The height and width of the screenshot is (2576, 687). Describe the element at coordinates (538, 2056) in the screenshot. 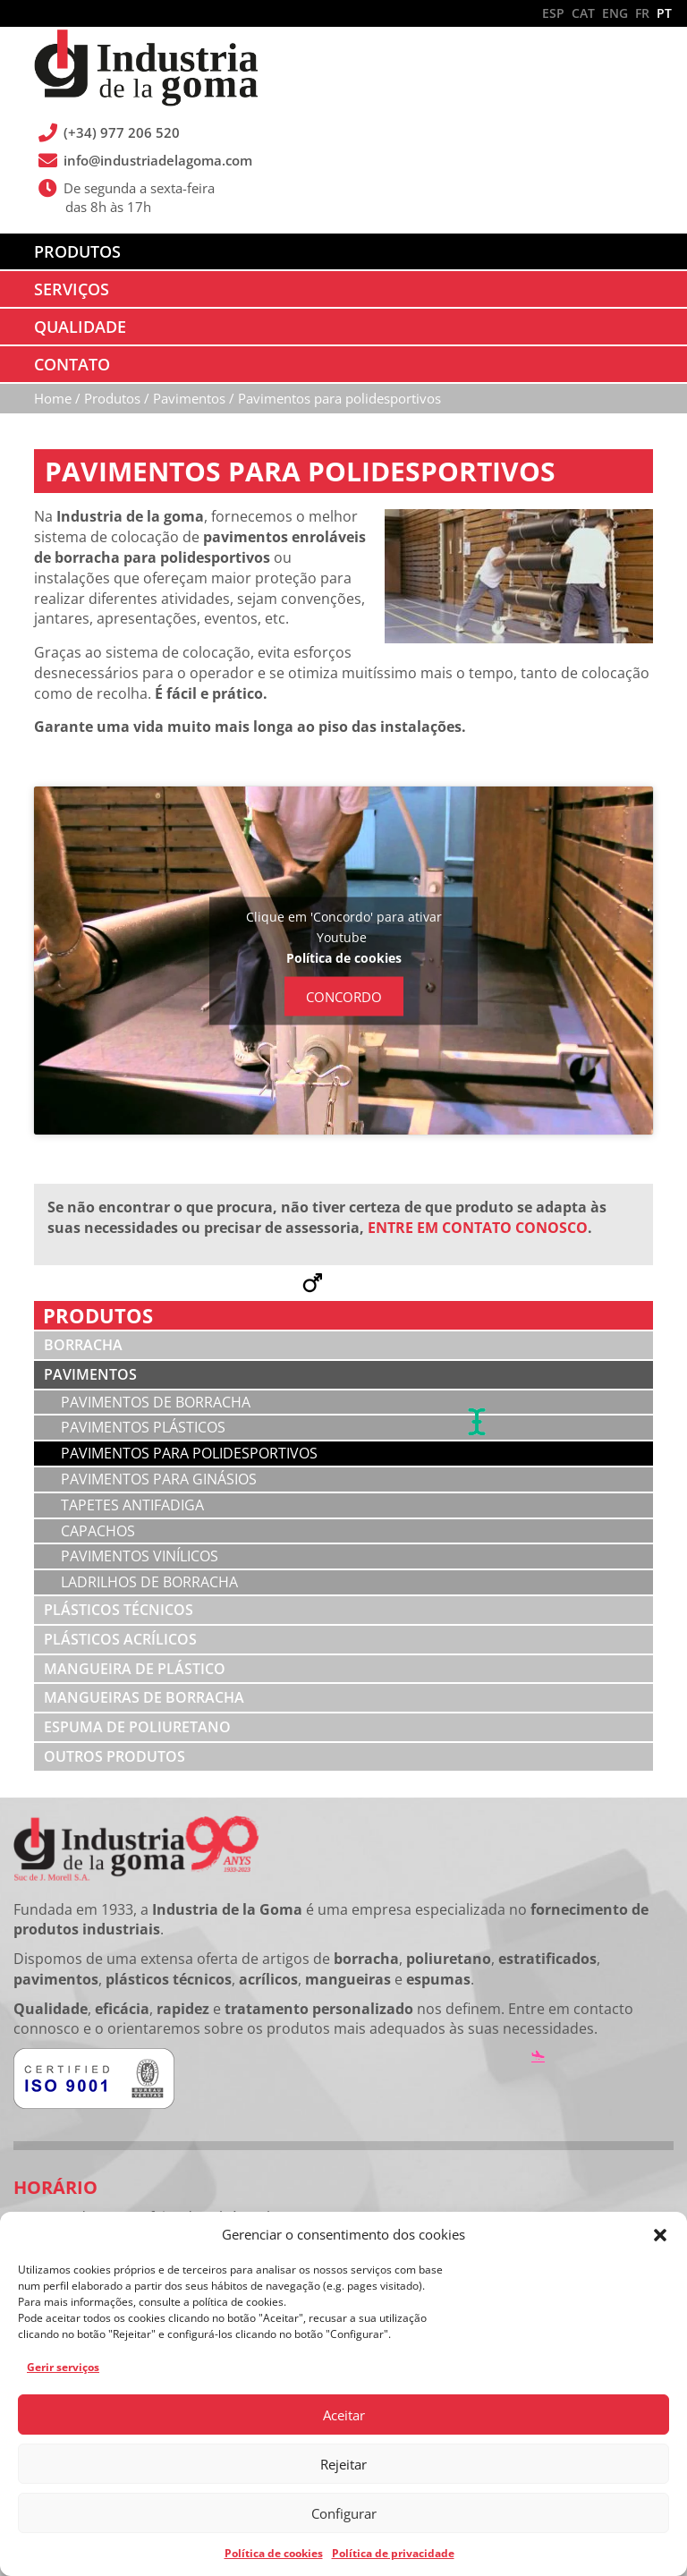

I see `indicates incoming or arriving flight` at that location.